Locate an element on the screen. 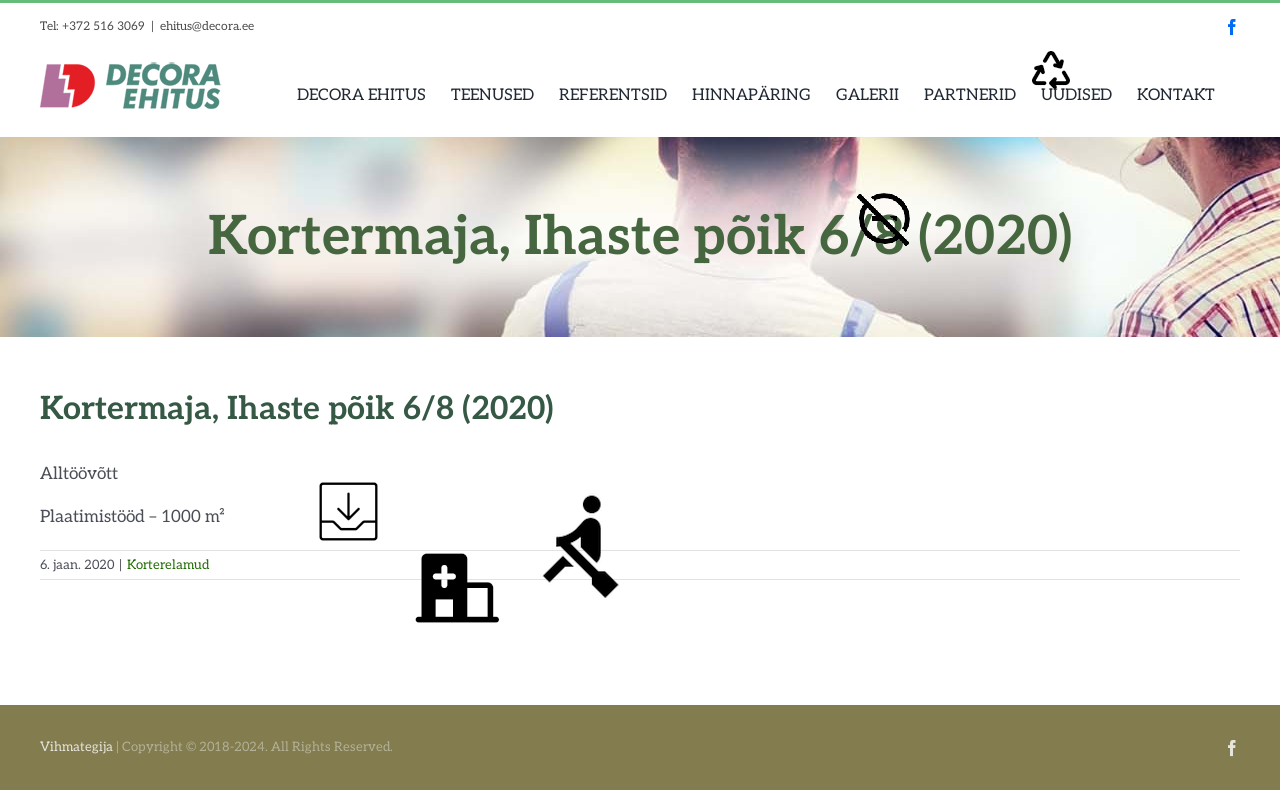 This screenshot has width=1280, height=790. do not disturb mode is disabled is located at coordinates (884, 218).